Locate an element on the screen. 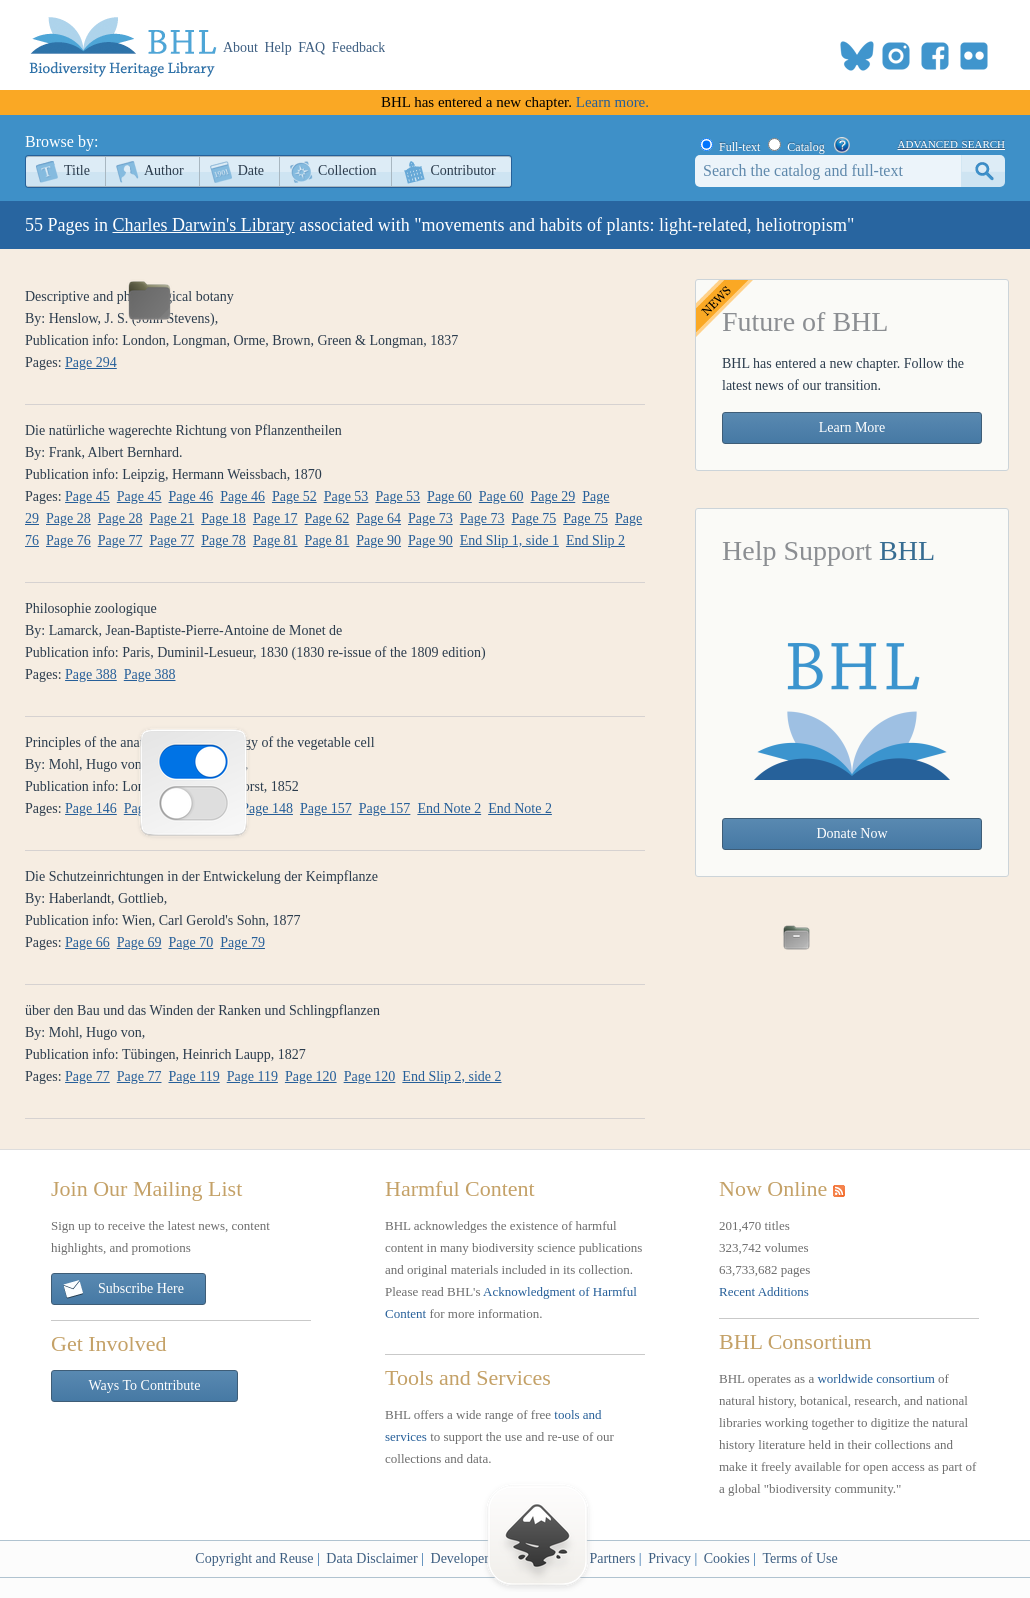 The height and width of the screenshot is (1598, 1030). open the file manager is located at coordinates (796, 937).